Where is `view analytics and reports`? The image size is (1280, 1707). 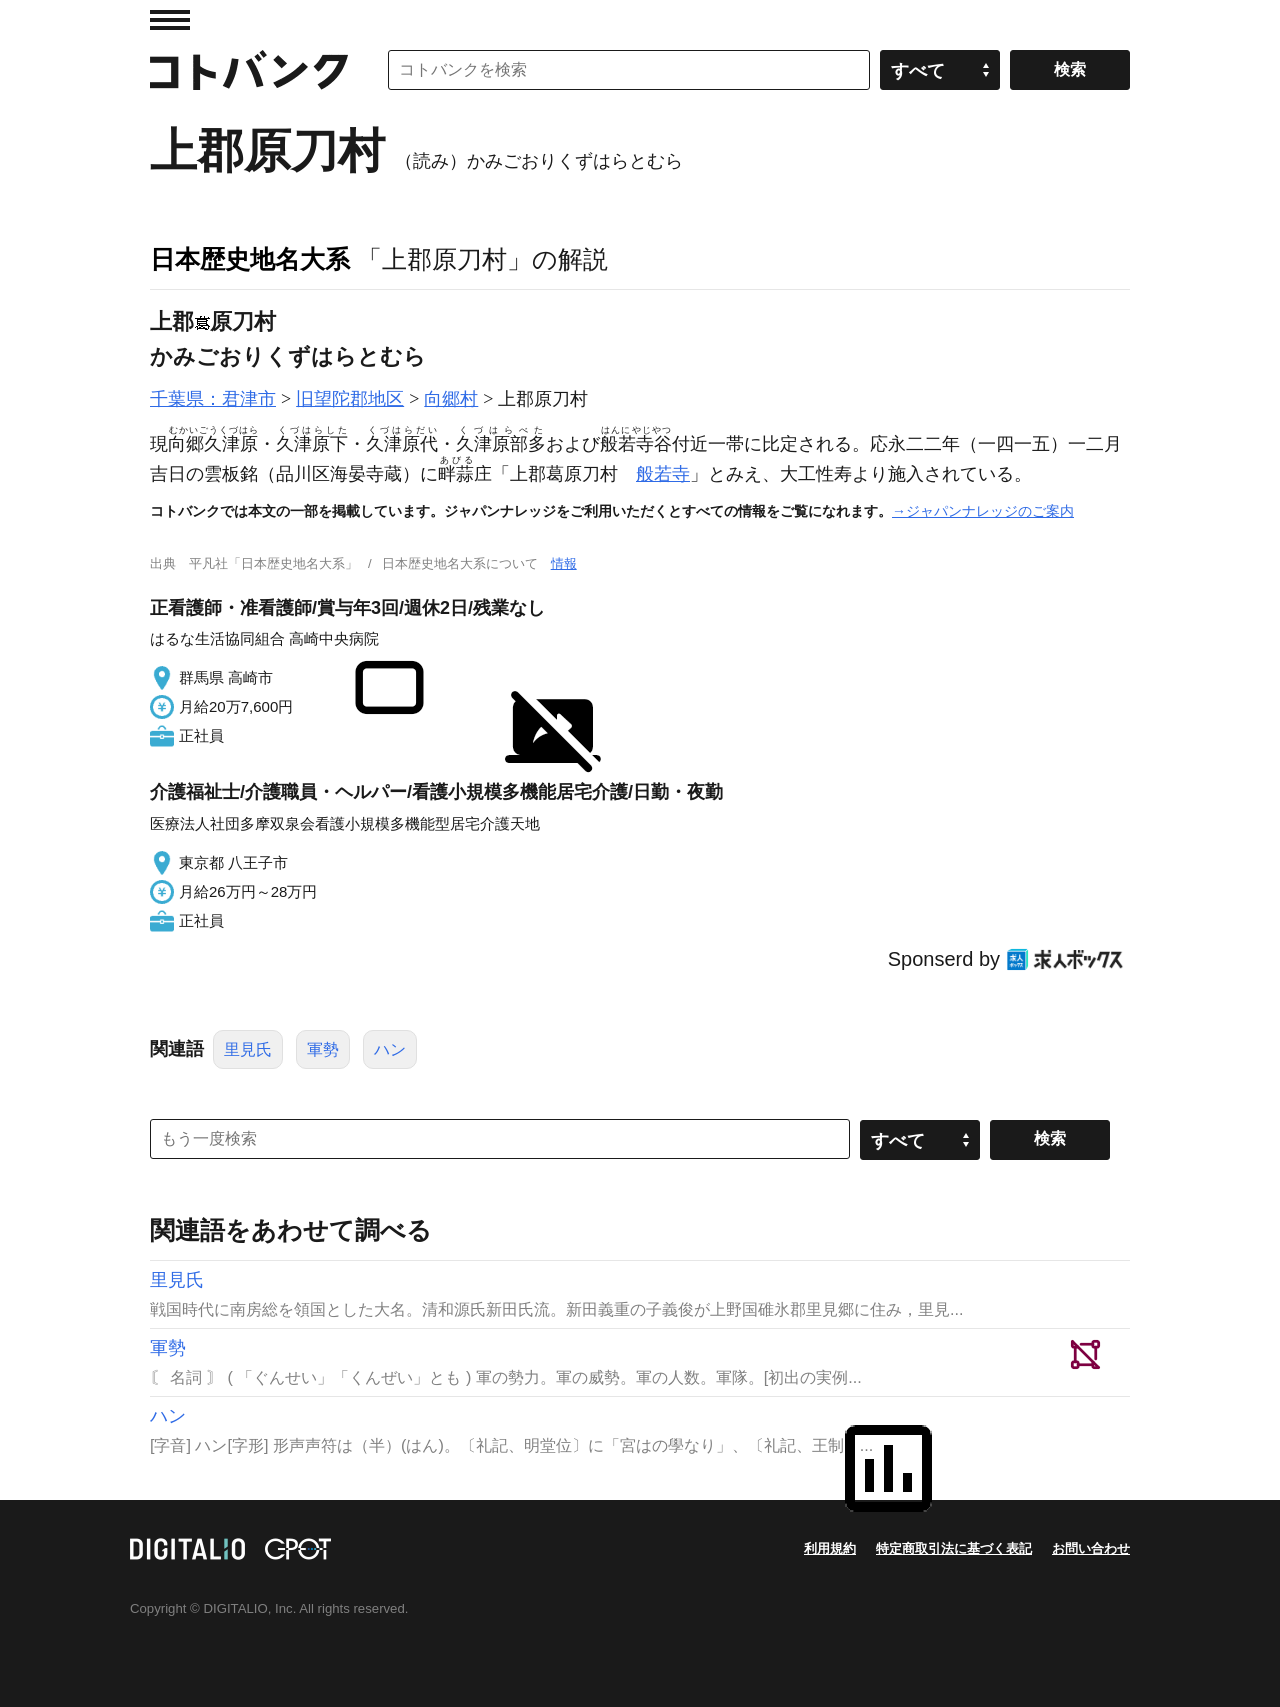 view analytics and reports is located at coordinates (888, 1468).